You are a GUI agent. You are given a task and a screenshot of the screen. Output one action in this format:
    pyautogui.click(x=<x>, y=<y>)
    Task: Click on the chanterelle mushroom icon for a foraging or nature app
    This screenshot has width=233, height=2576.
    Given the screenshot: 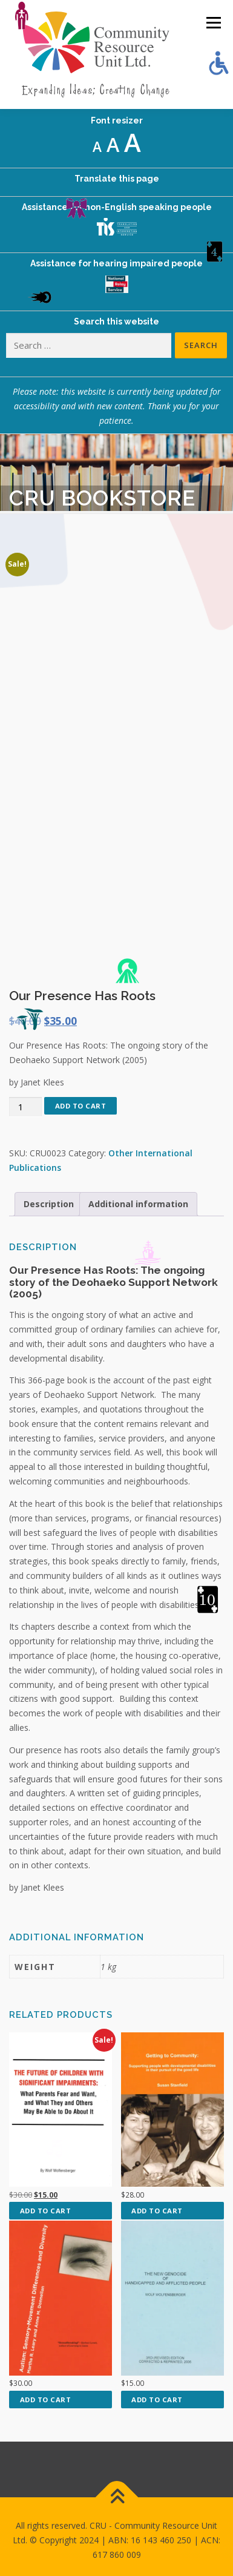 What is the action you would take?
    pyautogui.click(x=30, y=1019)
    